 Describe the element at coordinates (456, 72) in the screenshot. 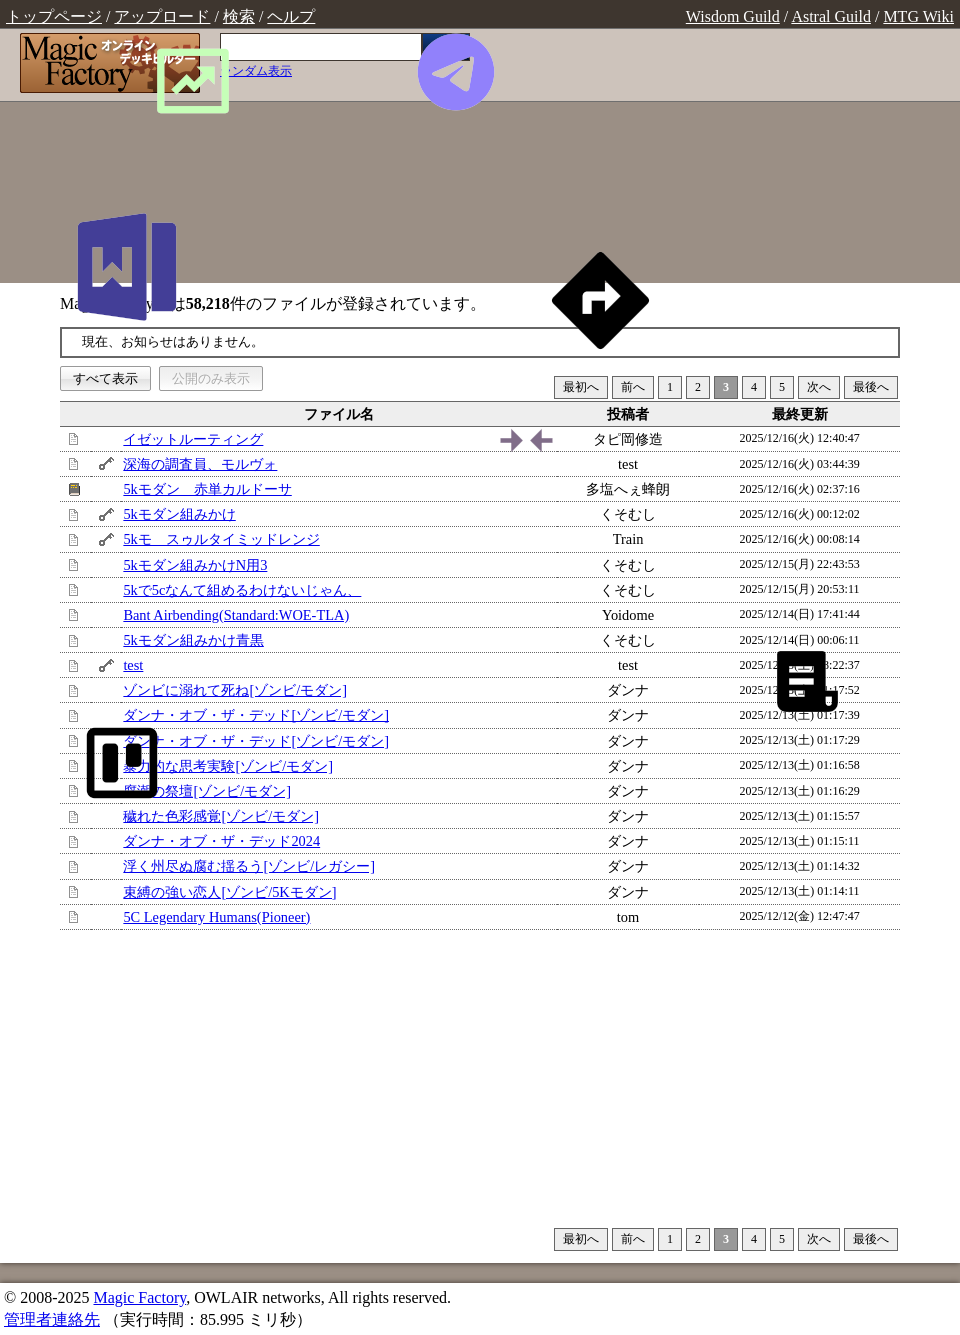

I see `open Telegram messaging app` at that location.